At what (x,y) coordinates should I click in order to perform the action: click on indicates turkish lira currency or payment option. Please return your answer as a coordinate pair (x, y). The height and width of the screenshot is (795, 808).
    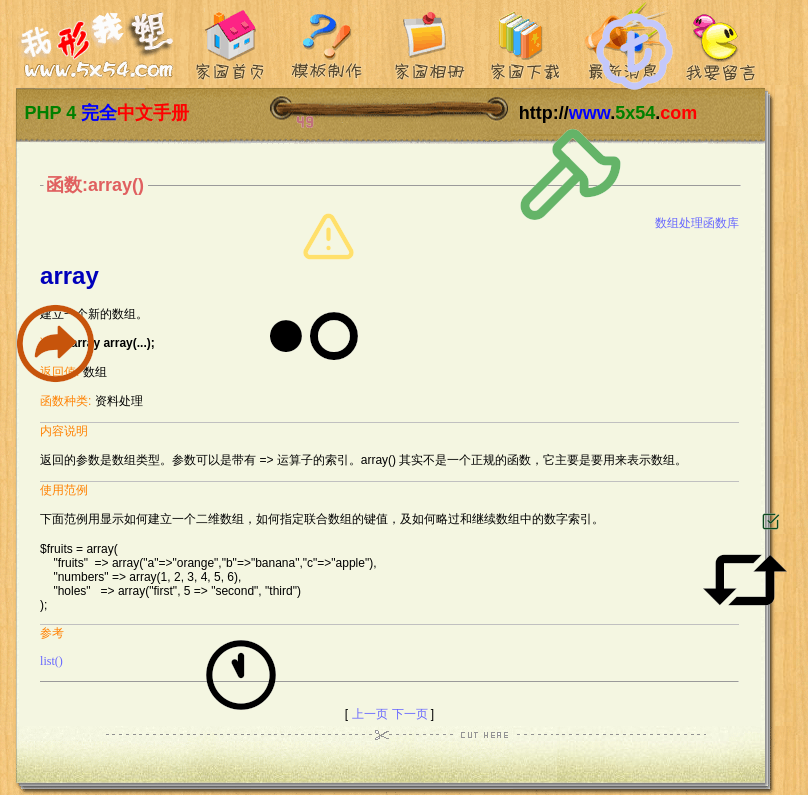
    Looking at the image, I should click on (634, 51).